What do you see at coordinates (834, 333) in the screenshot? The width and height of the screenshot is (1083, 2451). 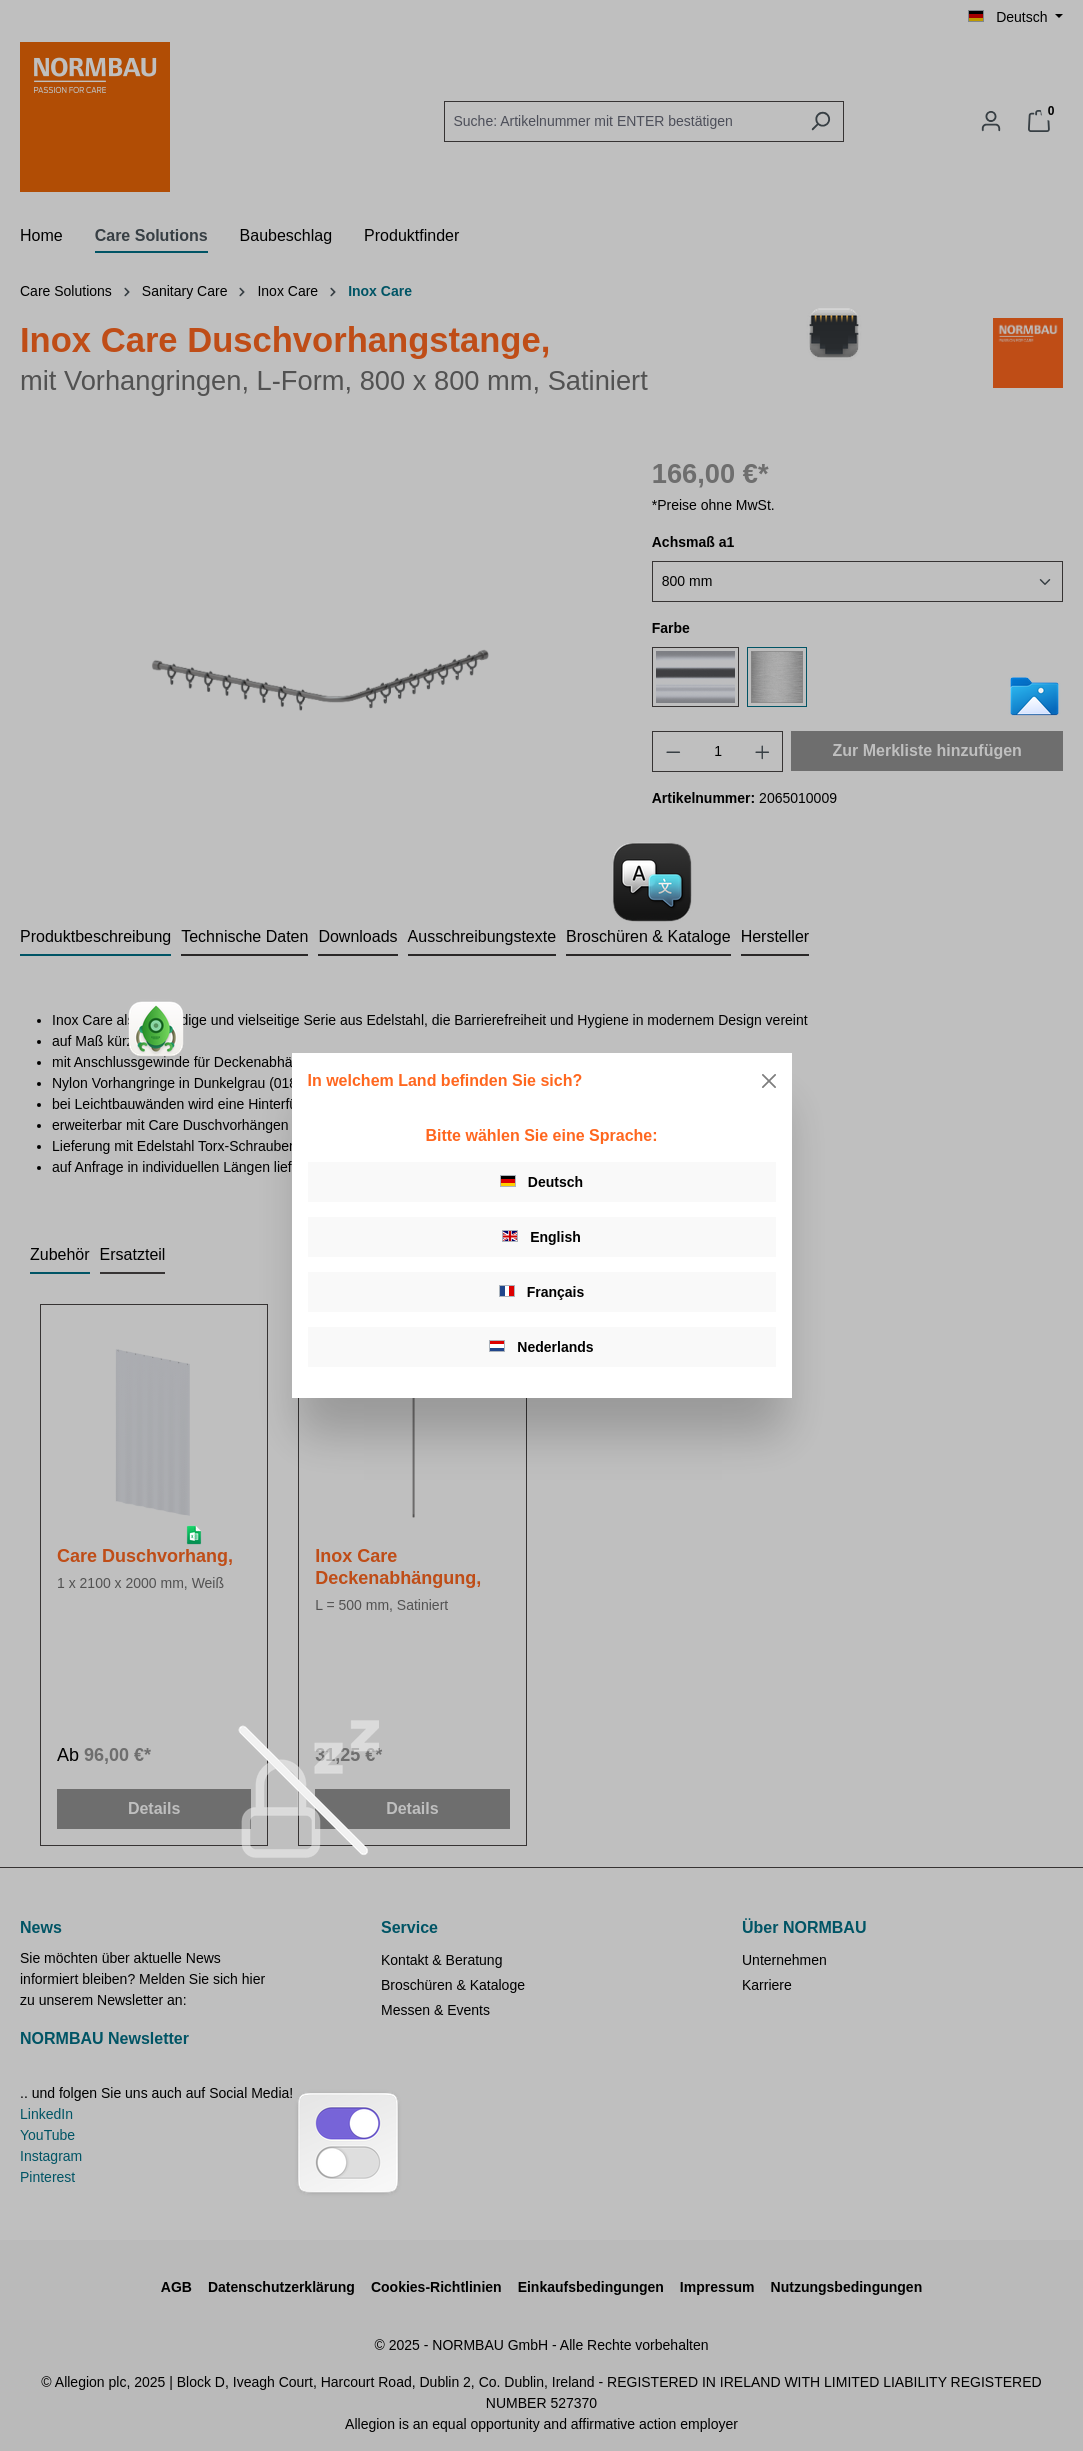 I see `ethernet port connection settings` at bounding box center [834, 333].